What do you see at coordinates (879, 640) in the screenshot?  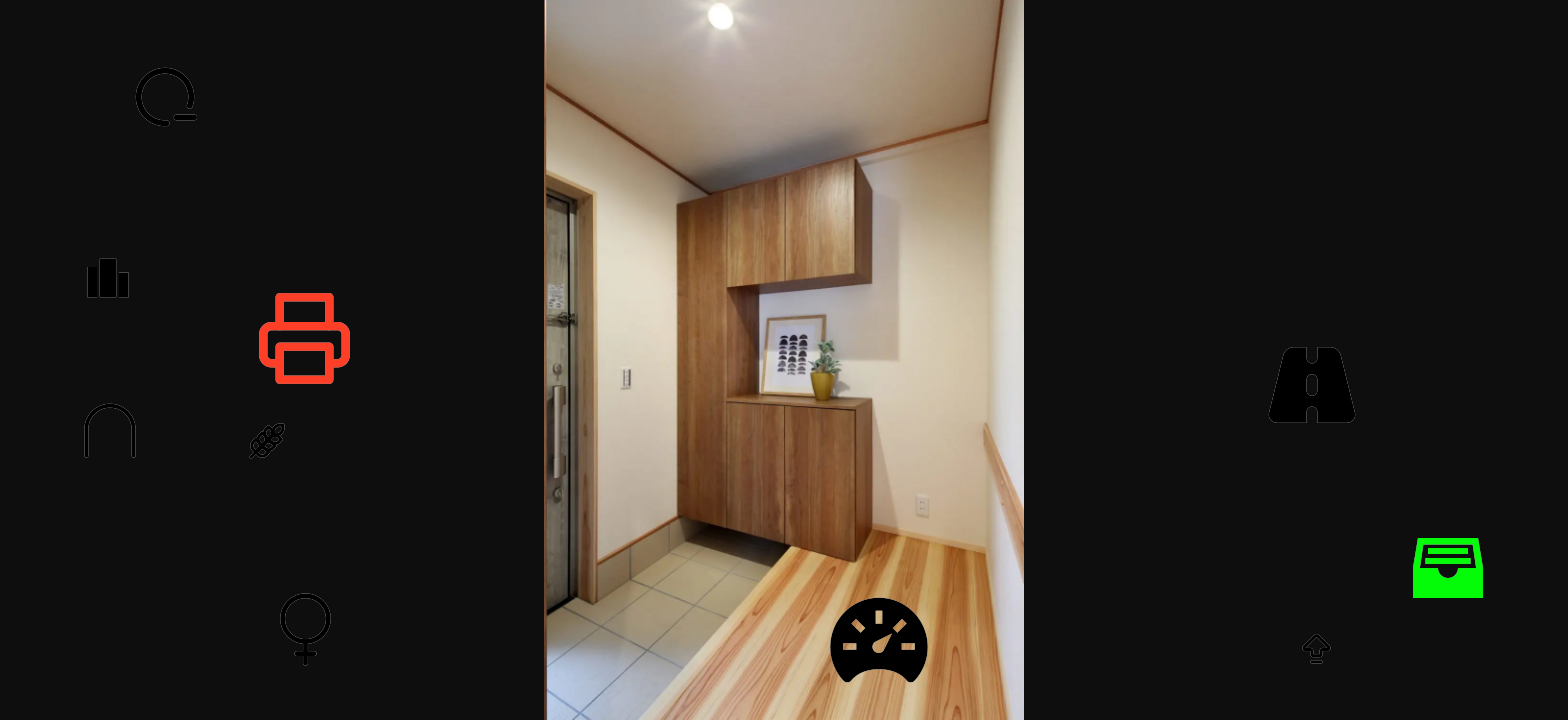 I see `view performance metrics or speed` at bounding box center [879, 640].